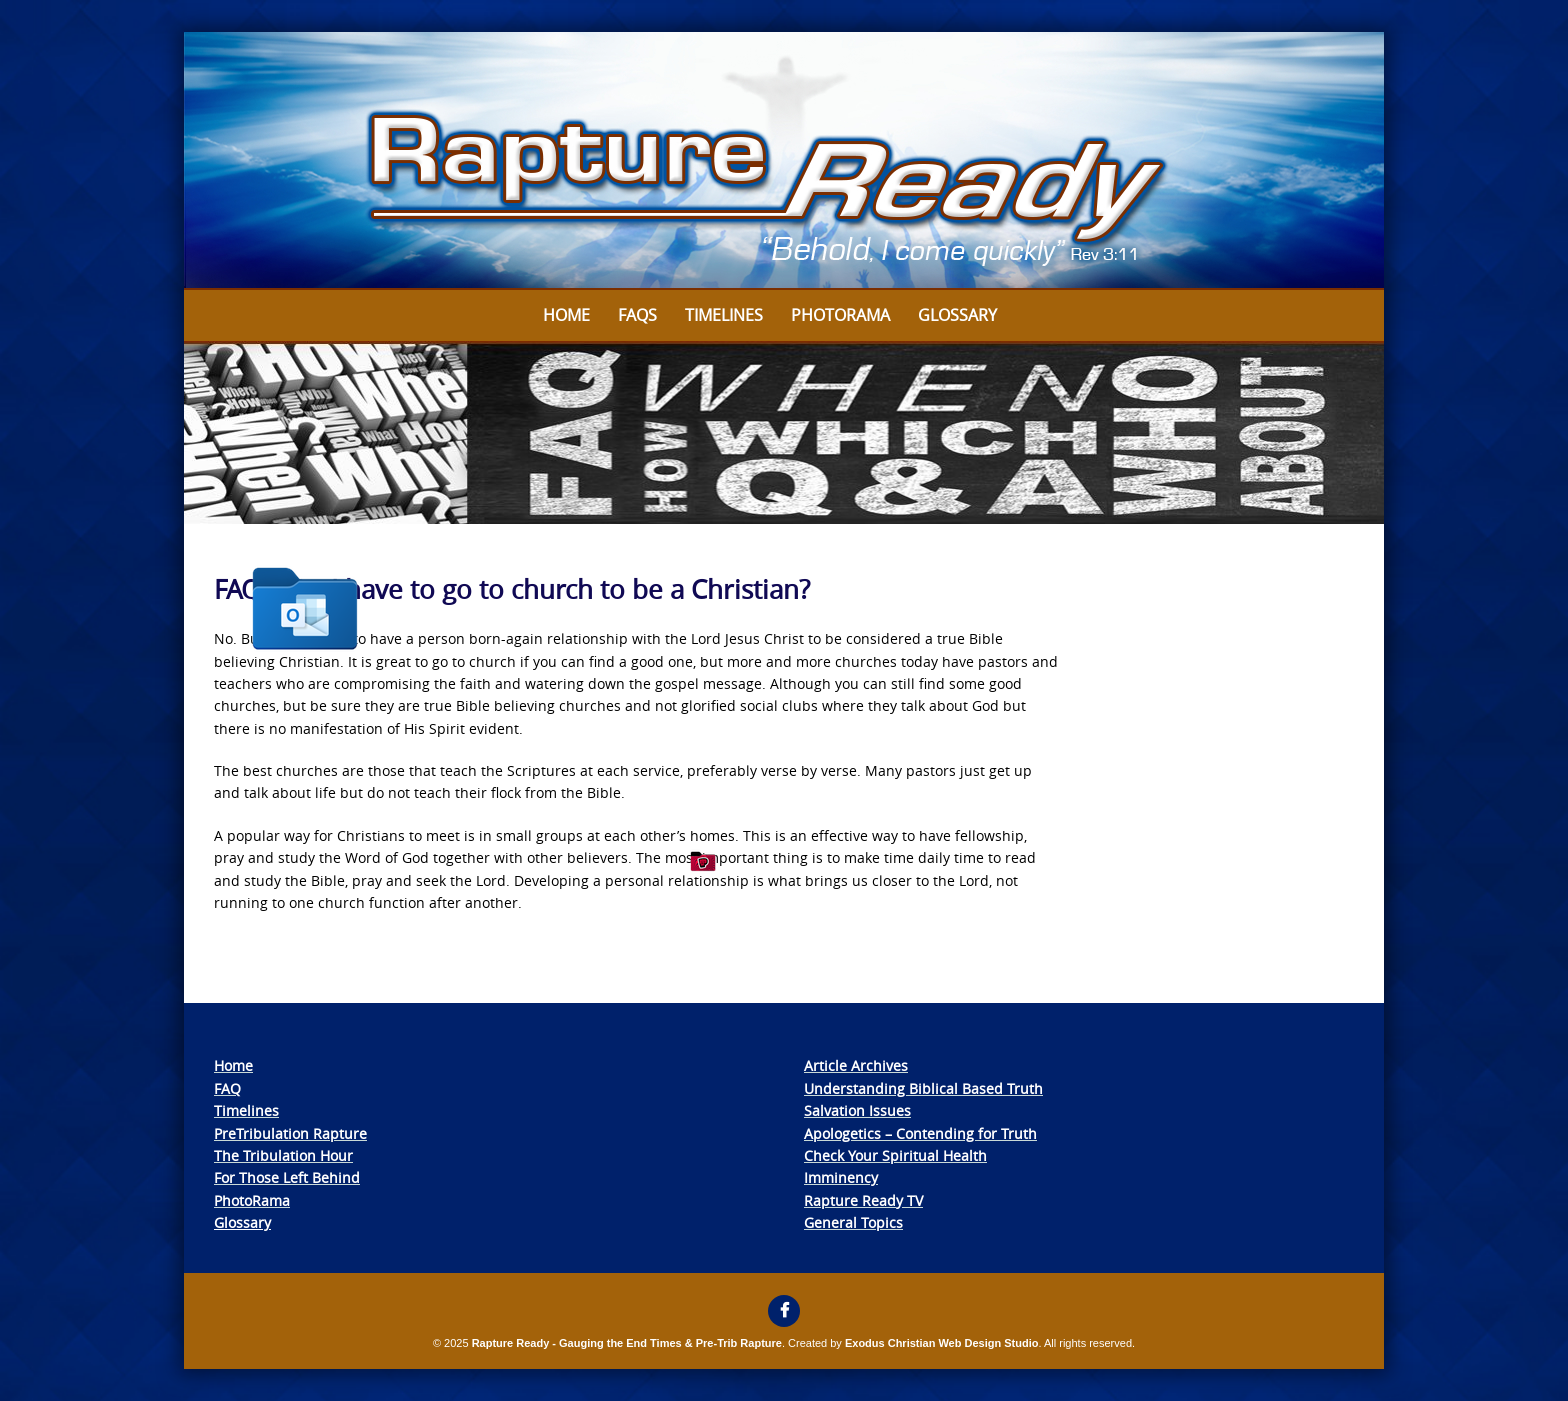 This screenshot has width=1568, height=1401. Describe the element at coordinates (703, 862) in the screenshot. I see `open PewDiePie-themed content folder` at that location.